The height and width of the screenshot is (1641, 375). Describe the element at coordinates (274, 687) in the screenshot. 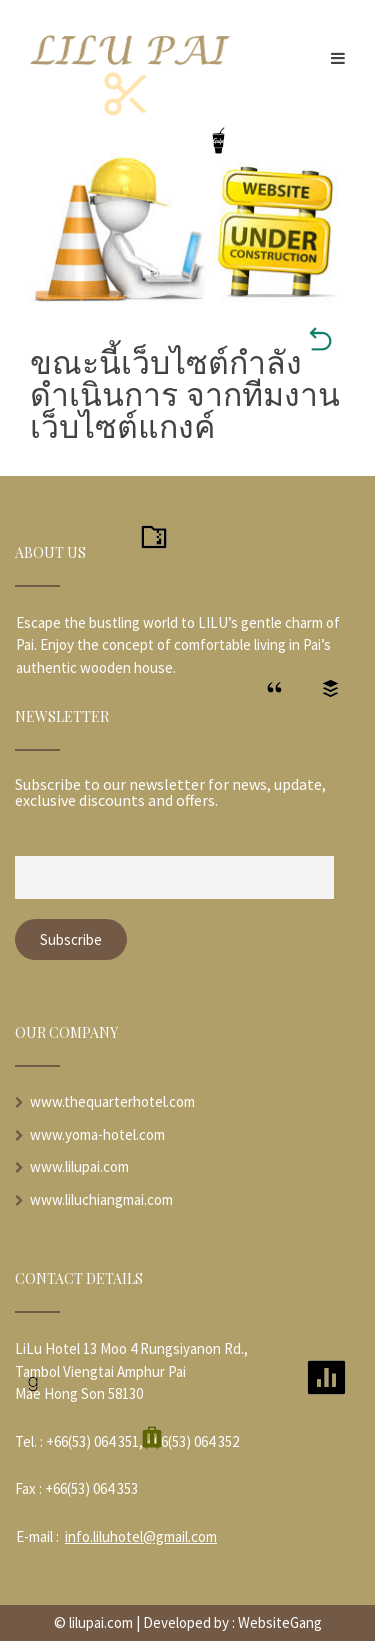

I see `insert a block quote` at that location.